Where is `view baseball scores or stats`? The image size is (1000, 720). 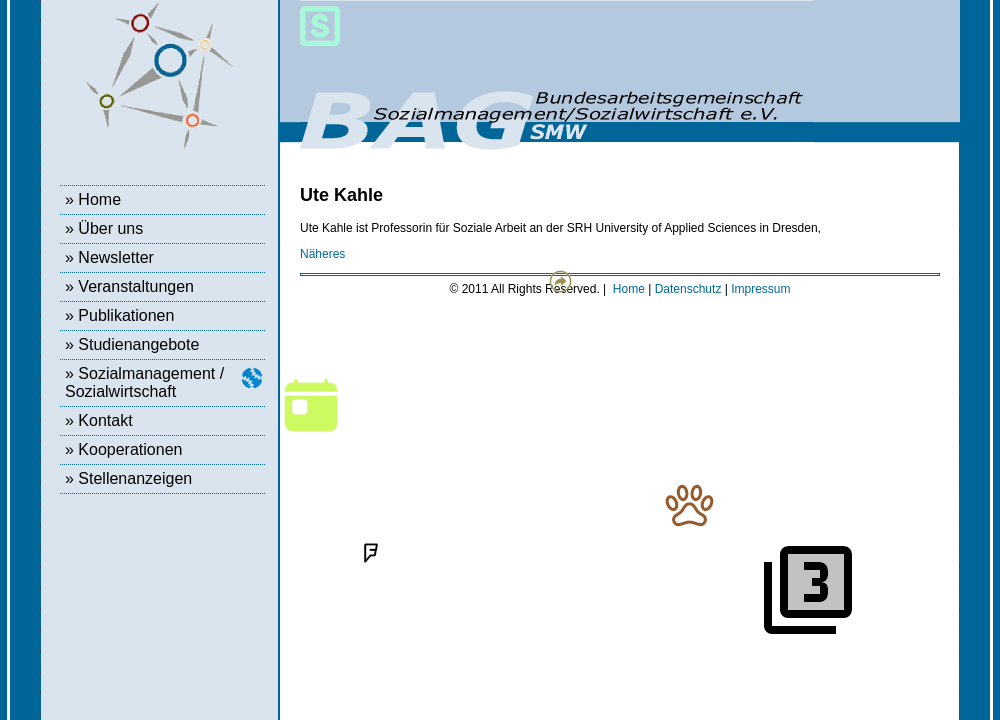 view baseball scores or stats is located at coordinates (252, 378).